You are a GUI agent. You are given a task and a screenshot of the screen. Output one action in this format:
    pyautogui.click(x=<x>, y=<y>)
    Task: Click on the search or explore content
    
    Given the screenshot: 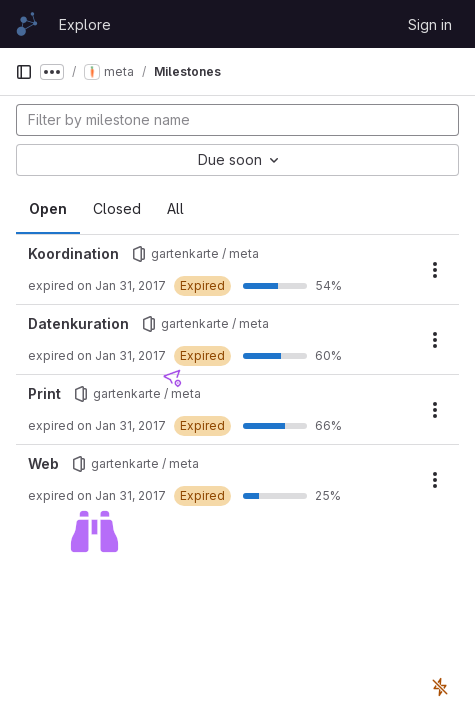 What is the action you would take?
    pyautogui.click(x=94, y=531)
    